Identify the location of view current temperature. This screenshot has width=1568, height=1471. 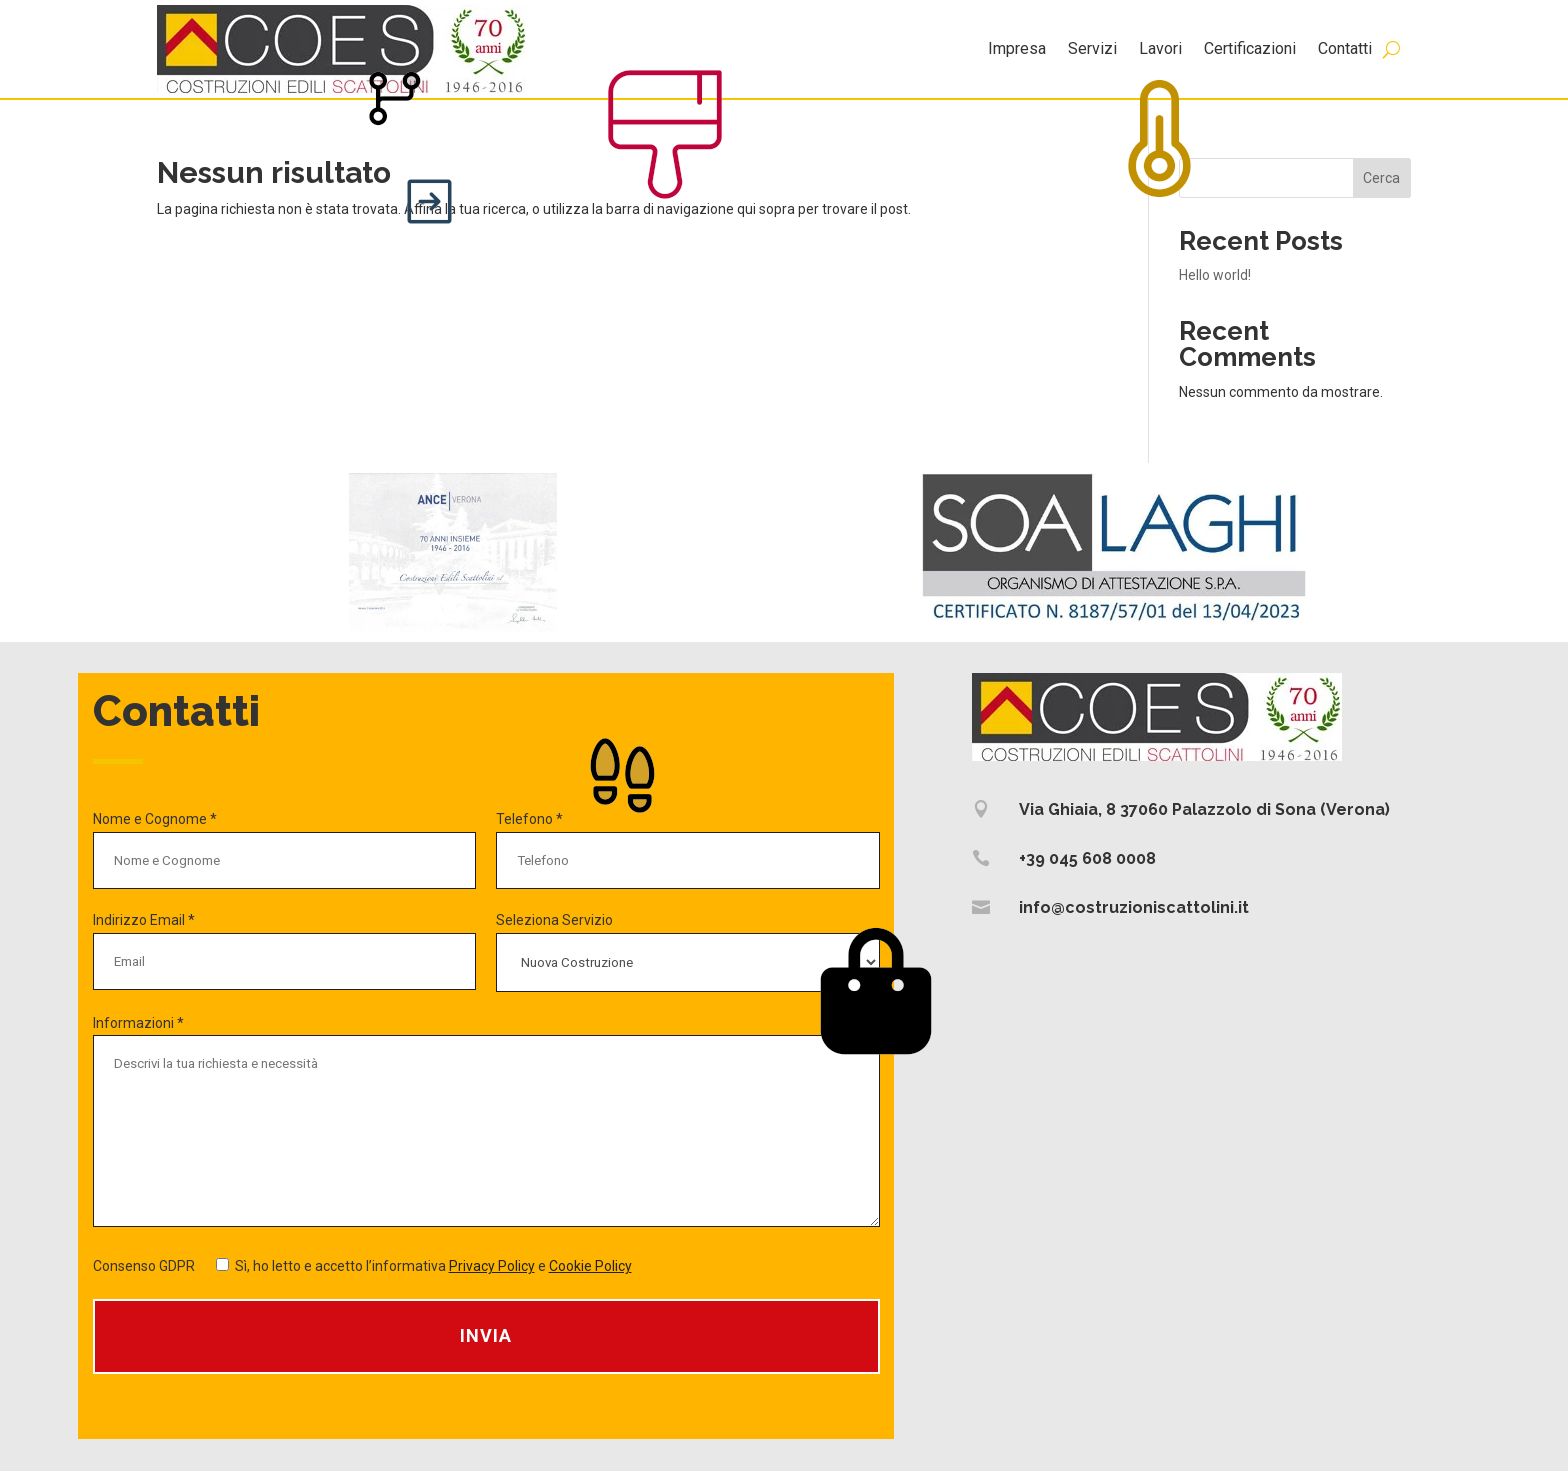
(1159, 138).